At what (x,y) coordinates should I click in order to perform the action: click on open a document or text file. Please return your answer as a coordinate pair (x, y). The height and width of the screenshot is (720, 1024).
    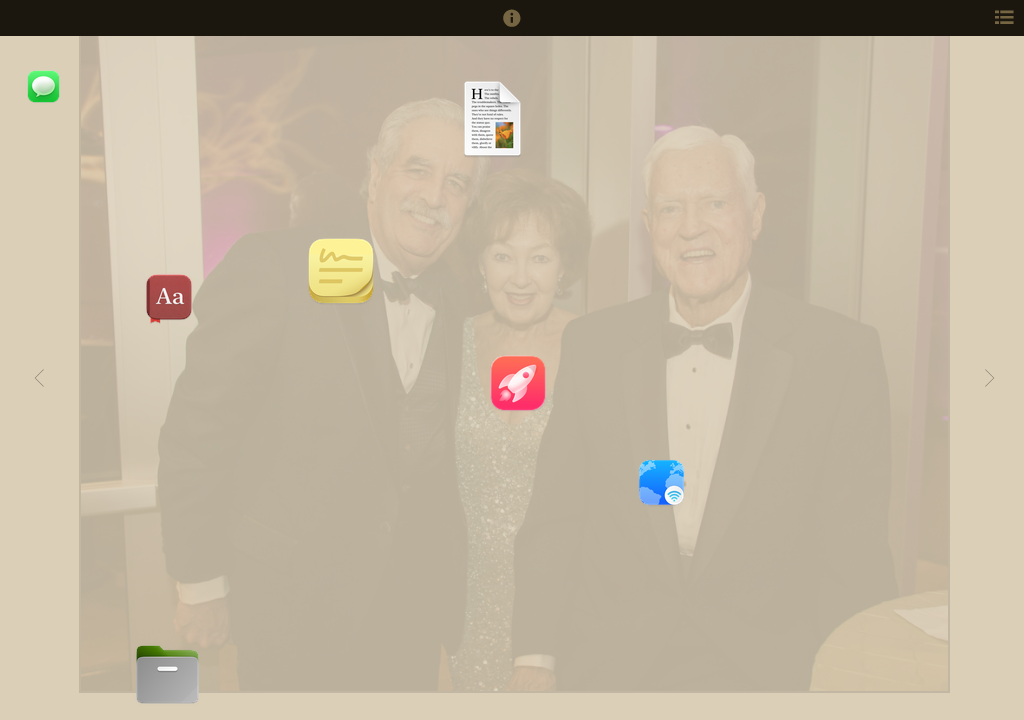
    Looking at the image, I should click on (492, 118).